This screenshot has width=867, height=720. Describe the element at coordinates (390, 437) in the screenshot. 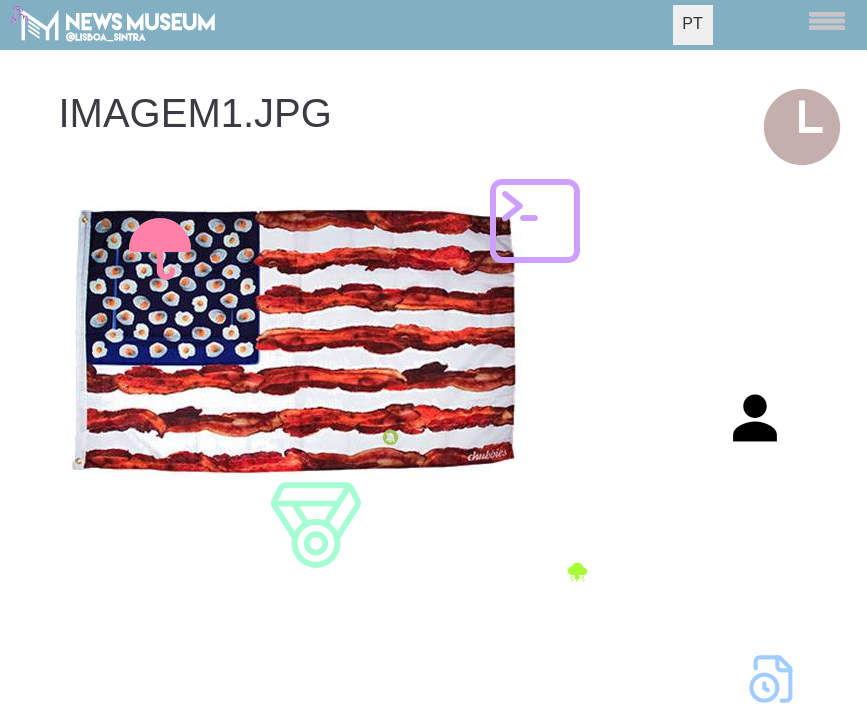

I see `notifications are currently muted or disabled` at that location.